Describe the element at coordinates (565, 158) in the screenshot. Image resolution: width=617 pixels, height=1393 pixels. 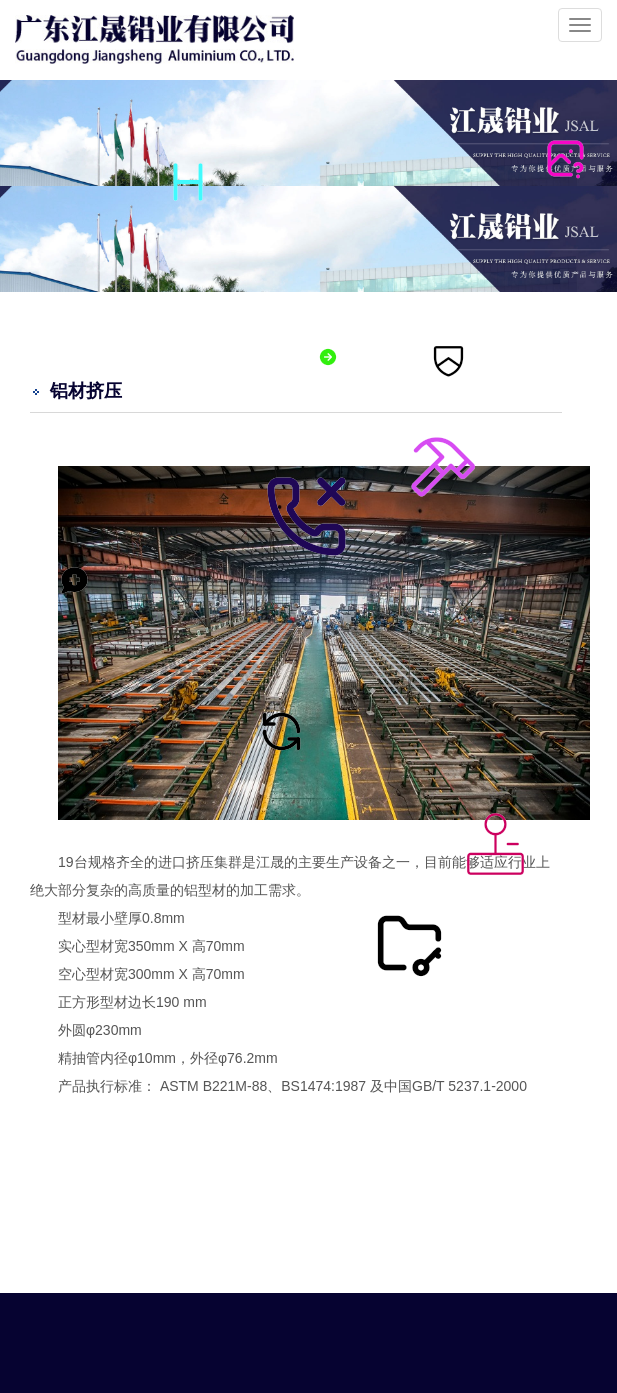
I see `unknown or missing image` at that location.